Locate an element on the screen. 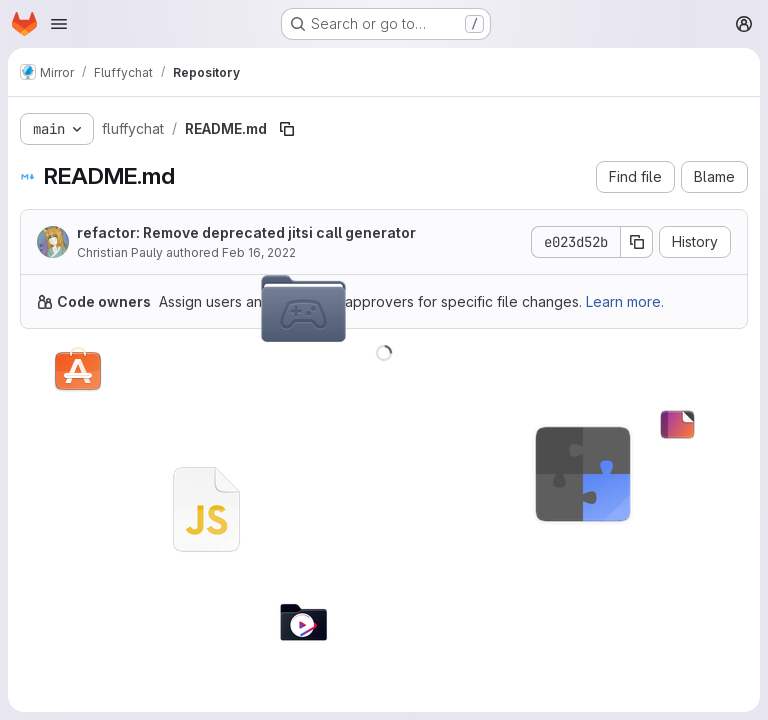  a javascript source code file is located at coordinates (206, 509).